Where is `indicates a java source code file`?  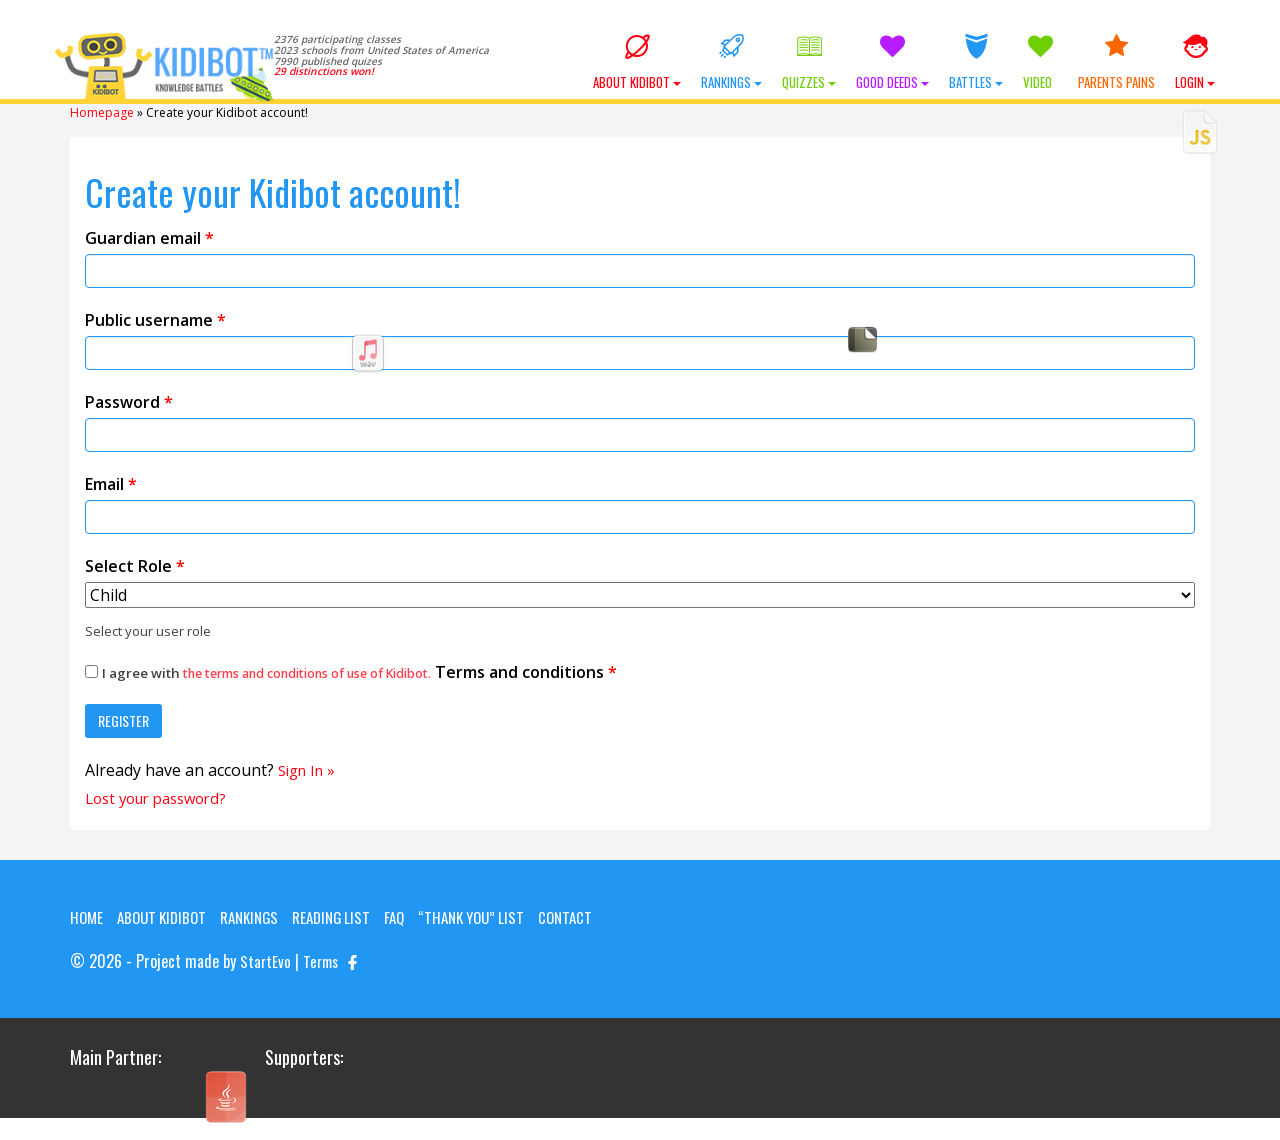
indicates a java source code file is located at coordinates (226, 1097).